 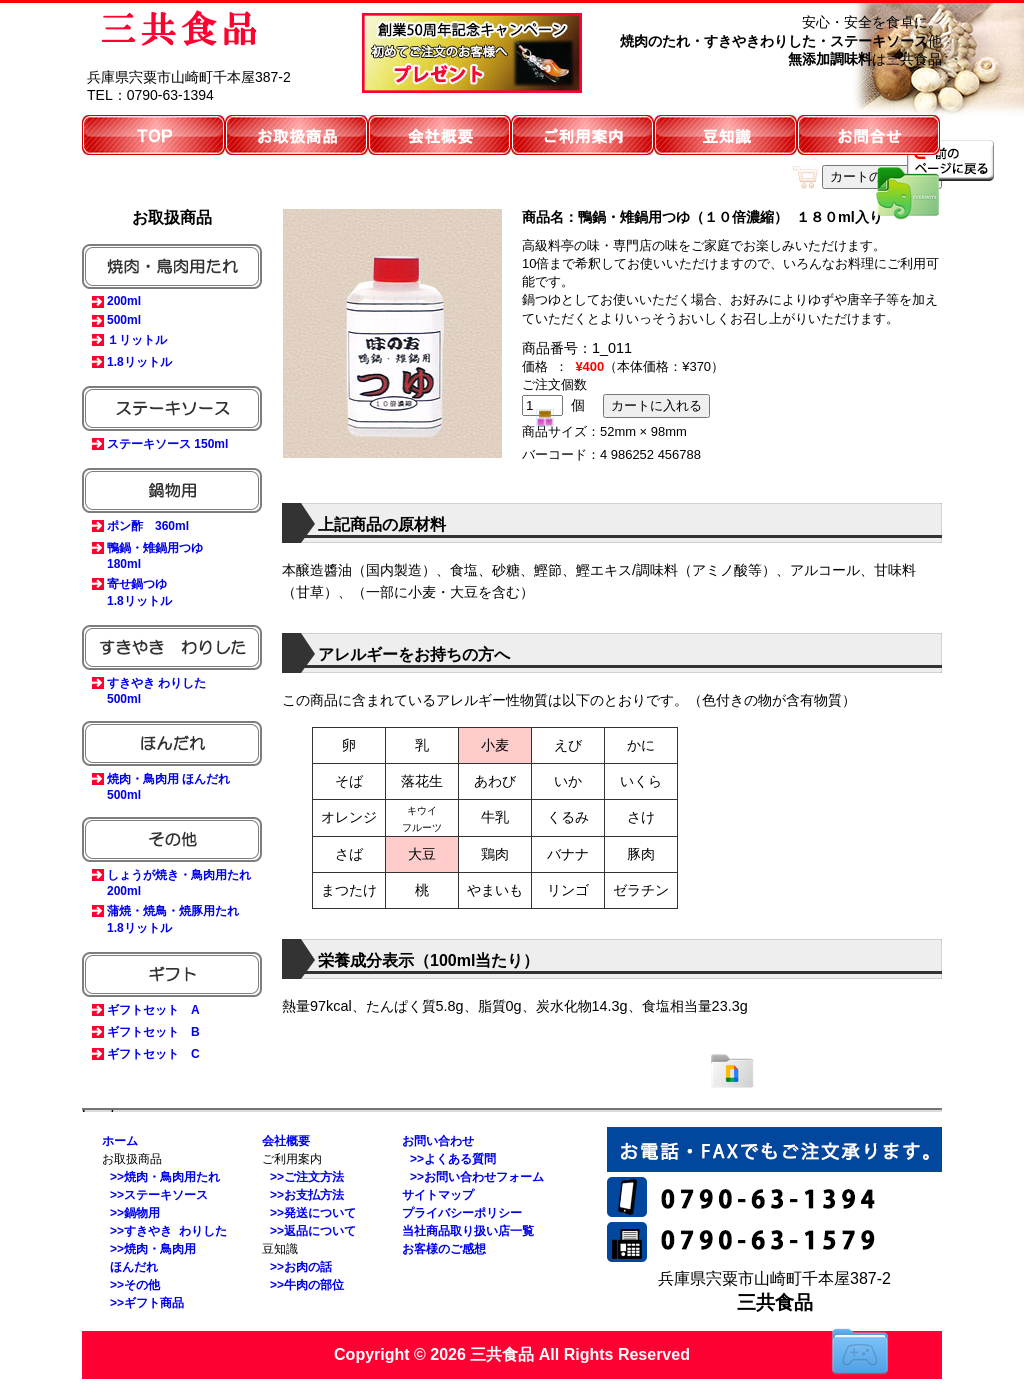 What do you see at coordinates (860, 1351) in the screenshot?
I see `open your games folder` at bounding box center [860, 1351].